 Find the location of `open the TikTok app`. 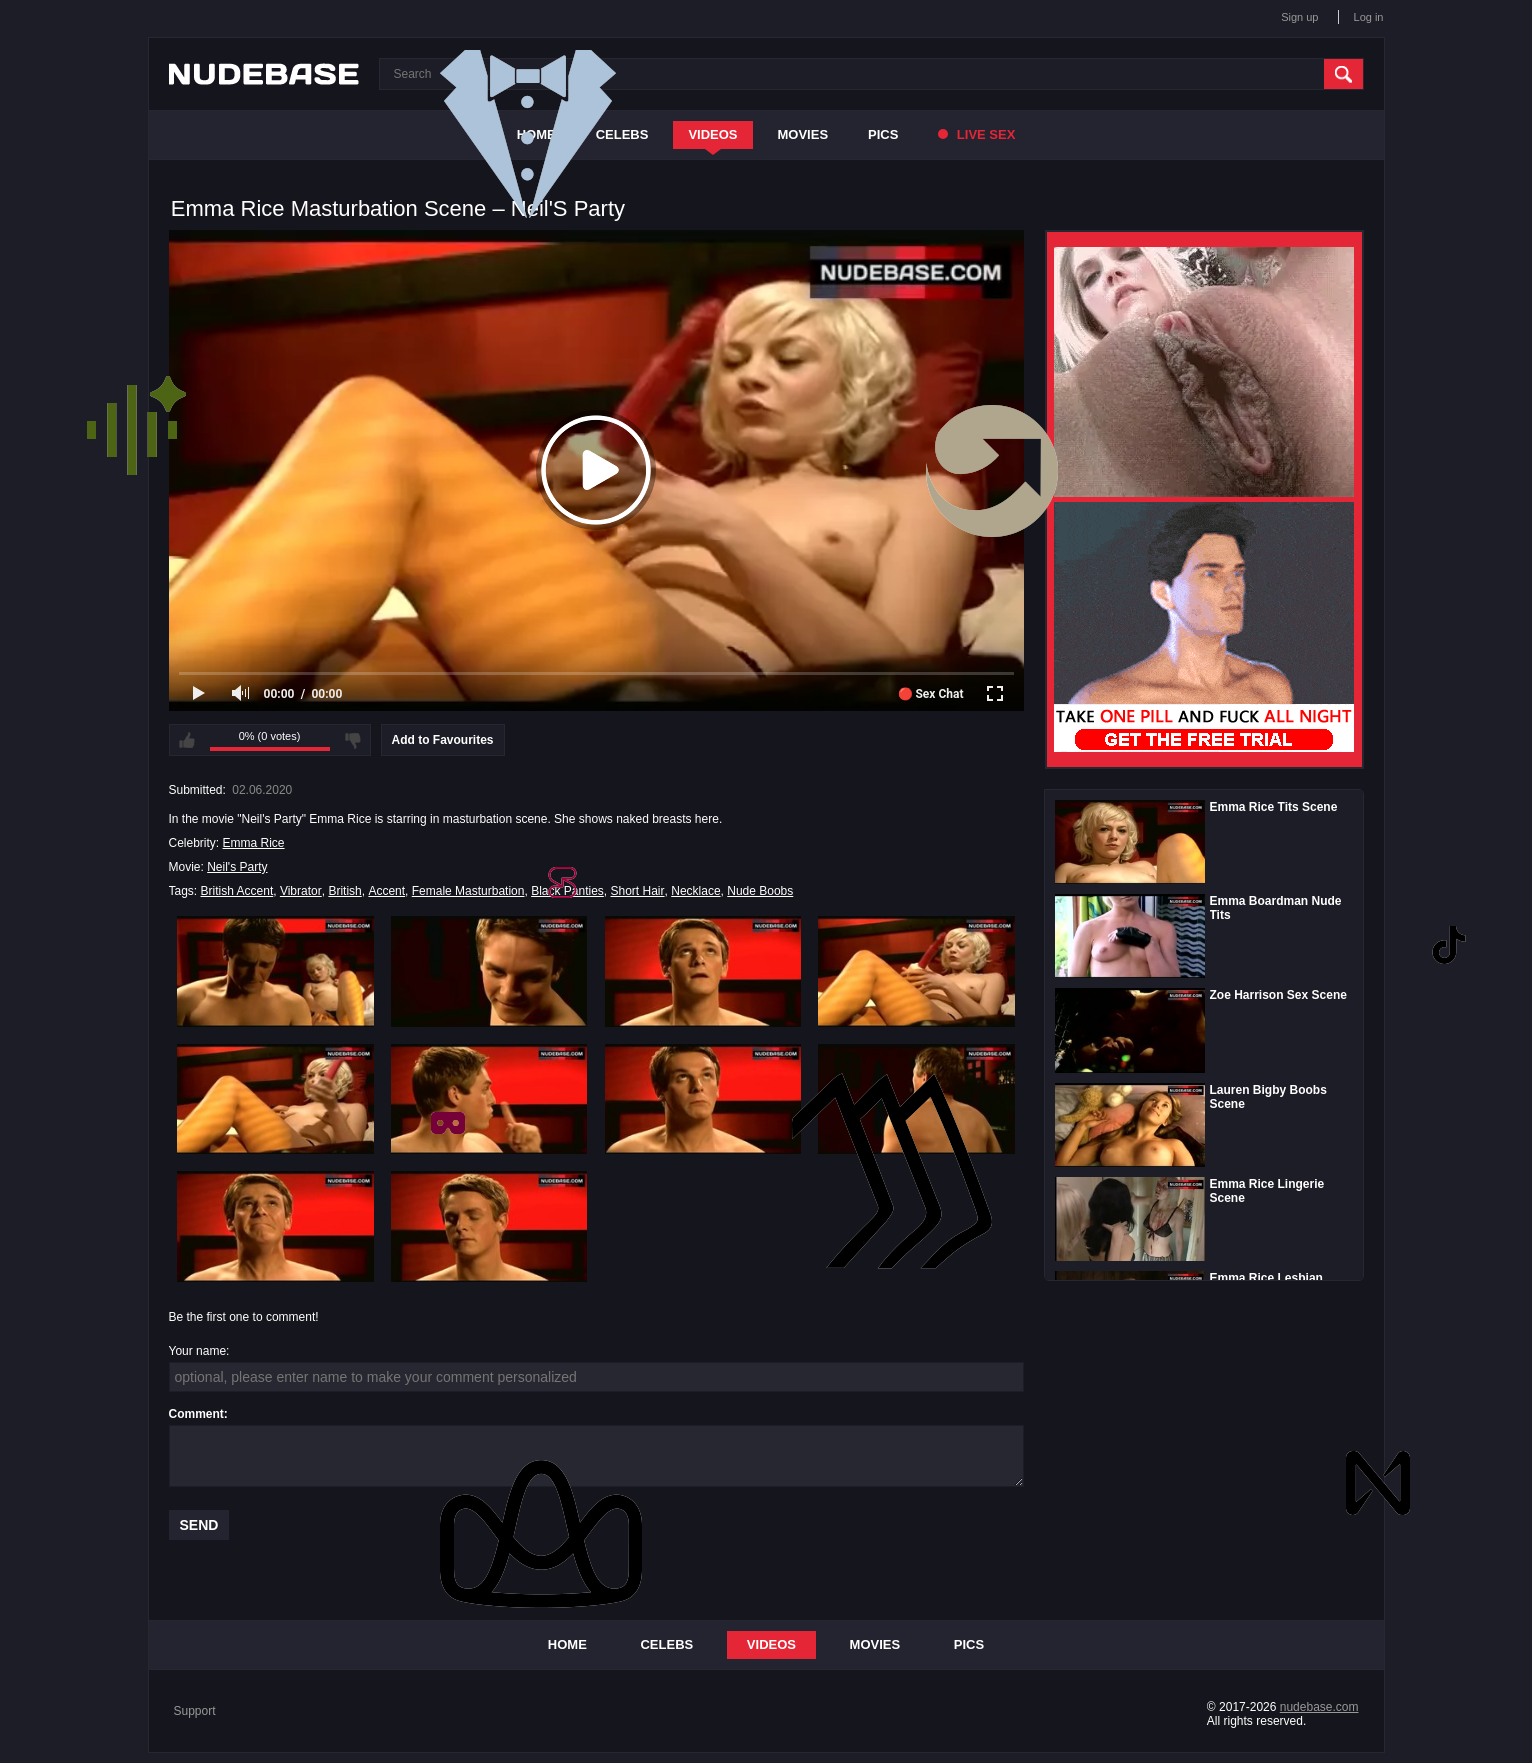

open the TikTok app is located at coordinates (1449, 945).